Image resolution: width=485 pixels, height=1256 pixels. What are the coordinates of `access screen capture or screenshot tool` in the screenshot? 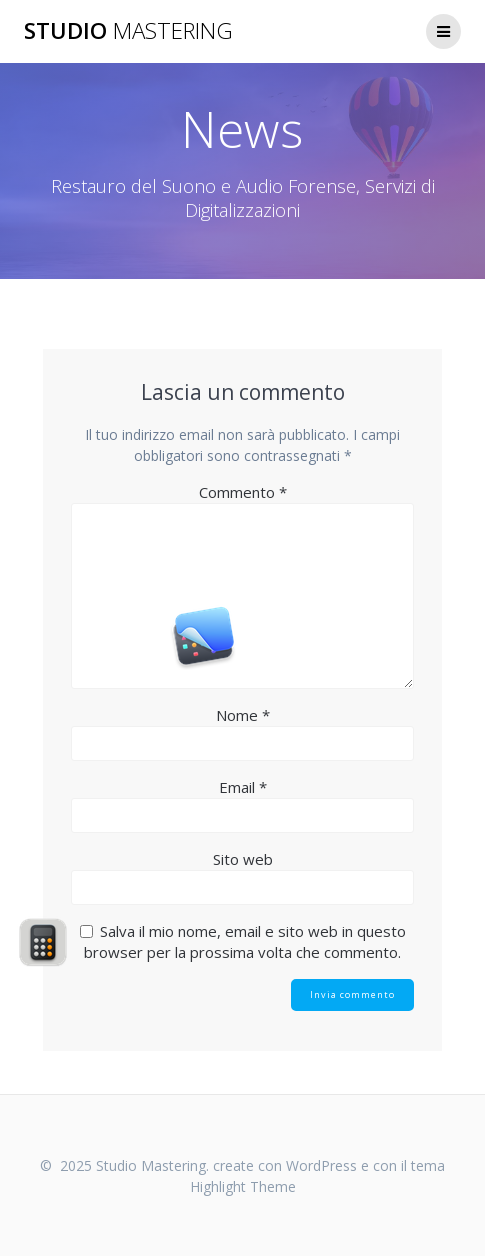 It's located at (203, 637).